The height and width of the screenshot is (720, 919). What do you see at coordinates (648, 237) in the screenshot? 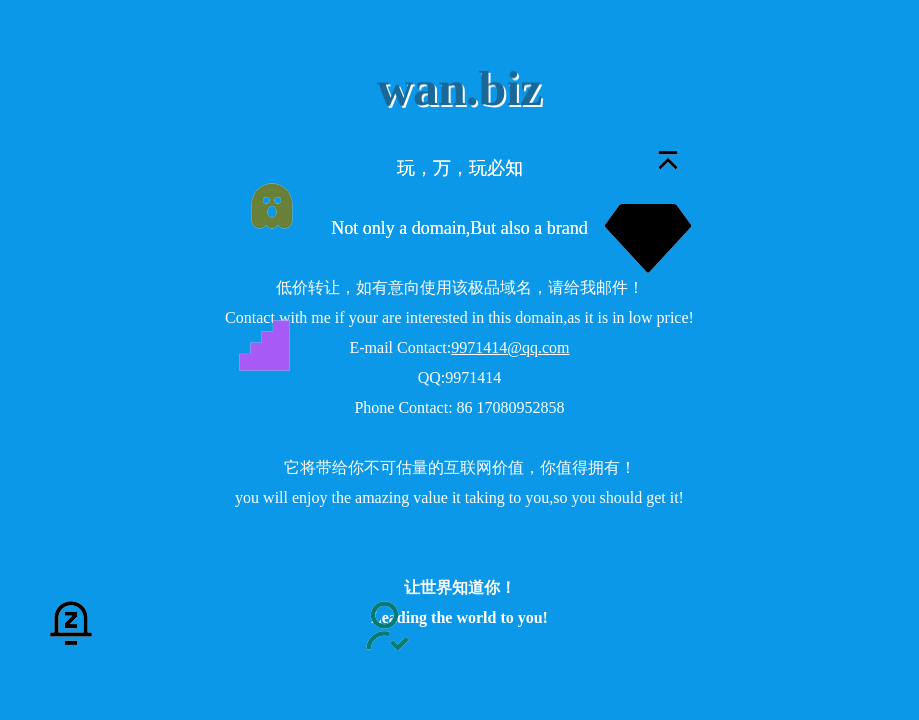
I see `indicates VIP or premium membership status` at bounding box center [648, 237].